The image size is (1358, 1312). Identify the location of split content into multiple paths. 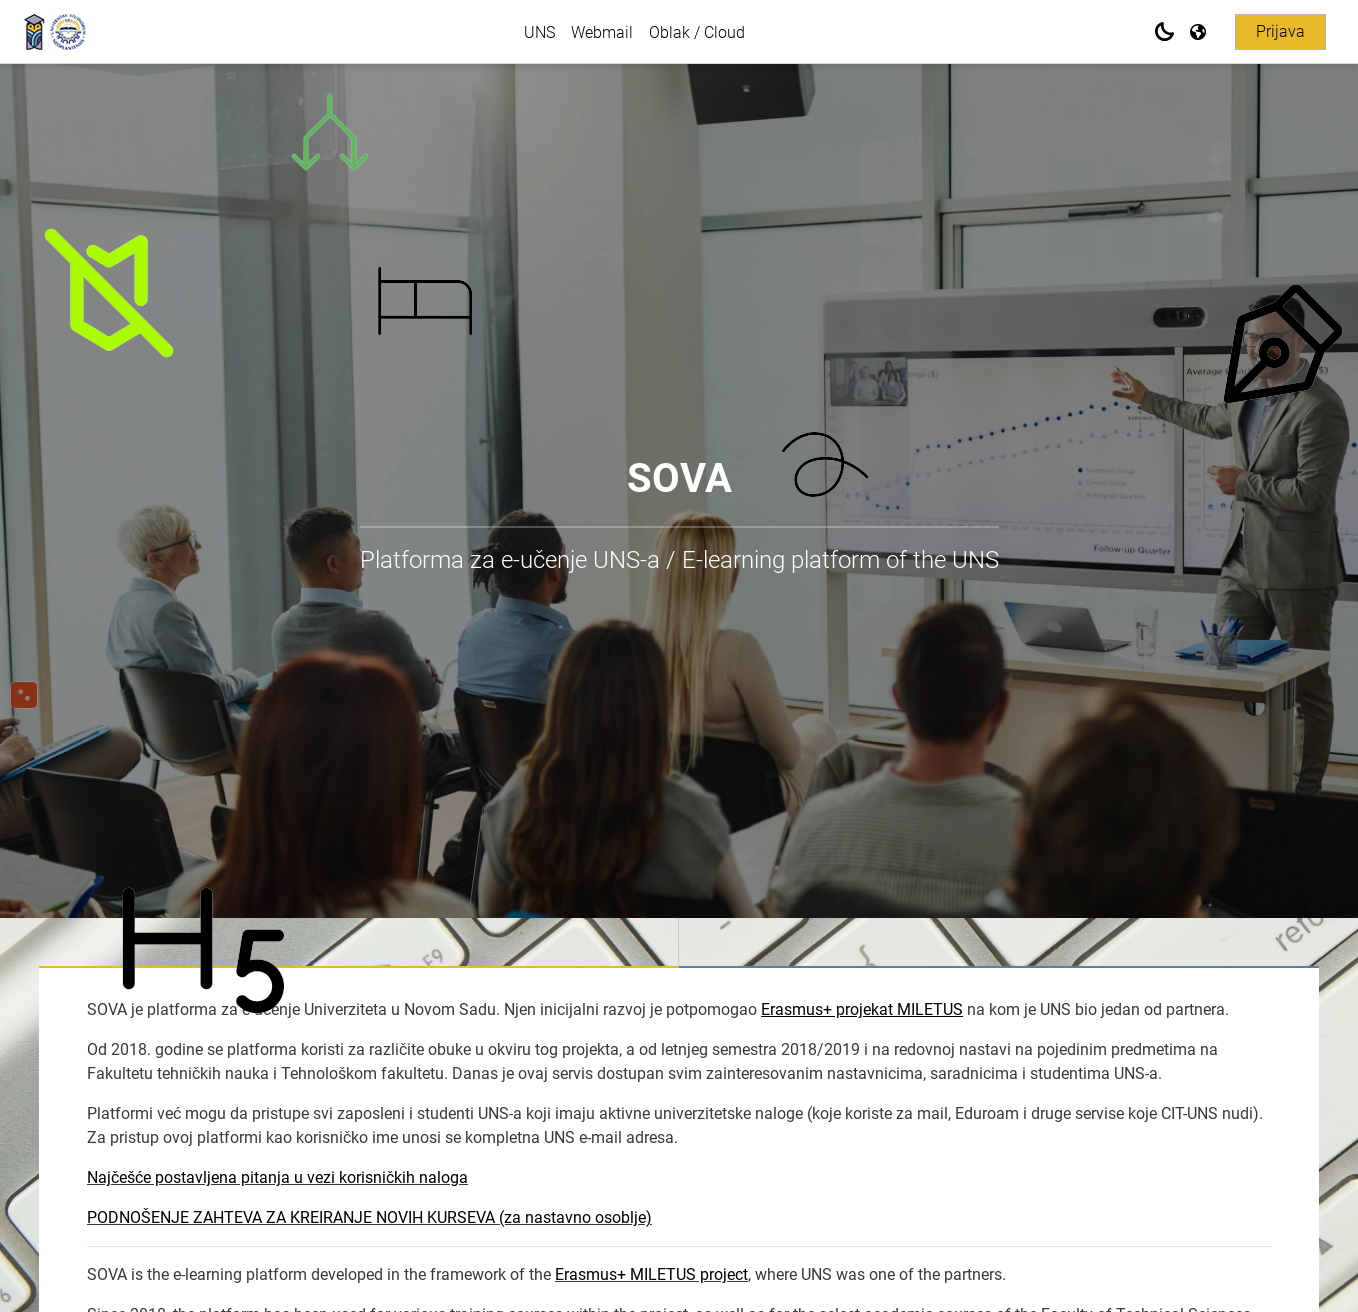
(330, 135).